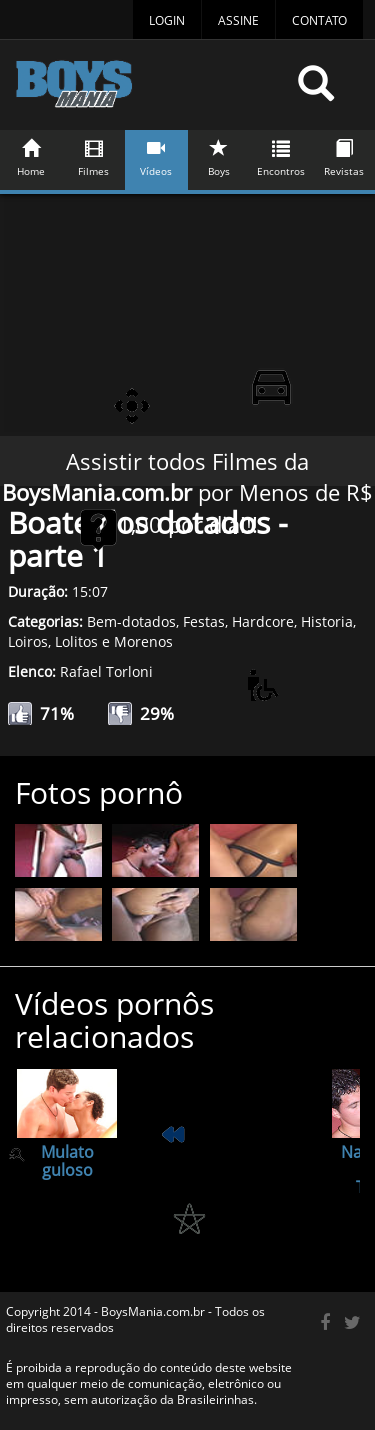 Image resolution: width=375 pixels, height=1430 pixels. What do you see at coordinates (174, 1134) in the screenshot?
I see `rewind or skip backward in media playback` at bounding box center [174, 1134].